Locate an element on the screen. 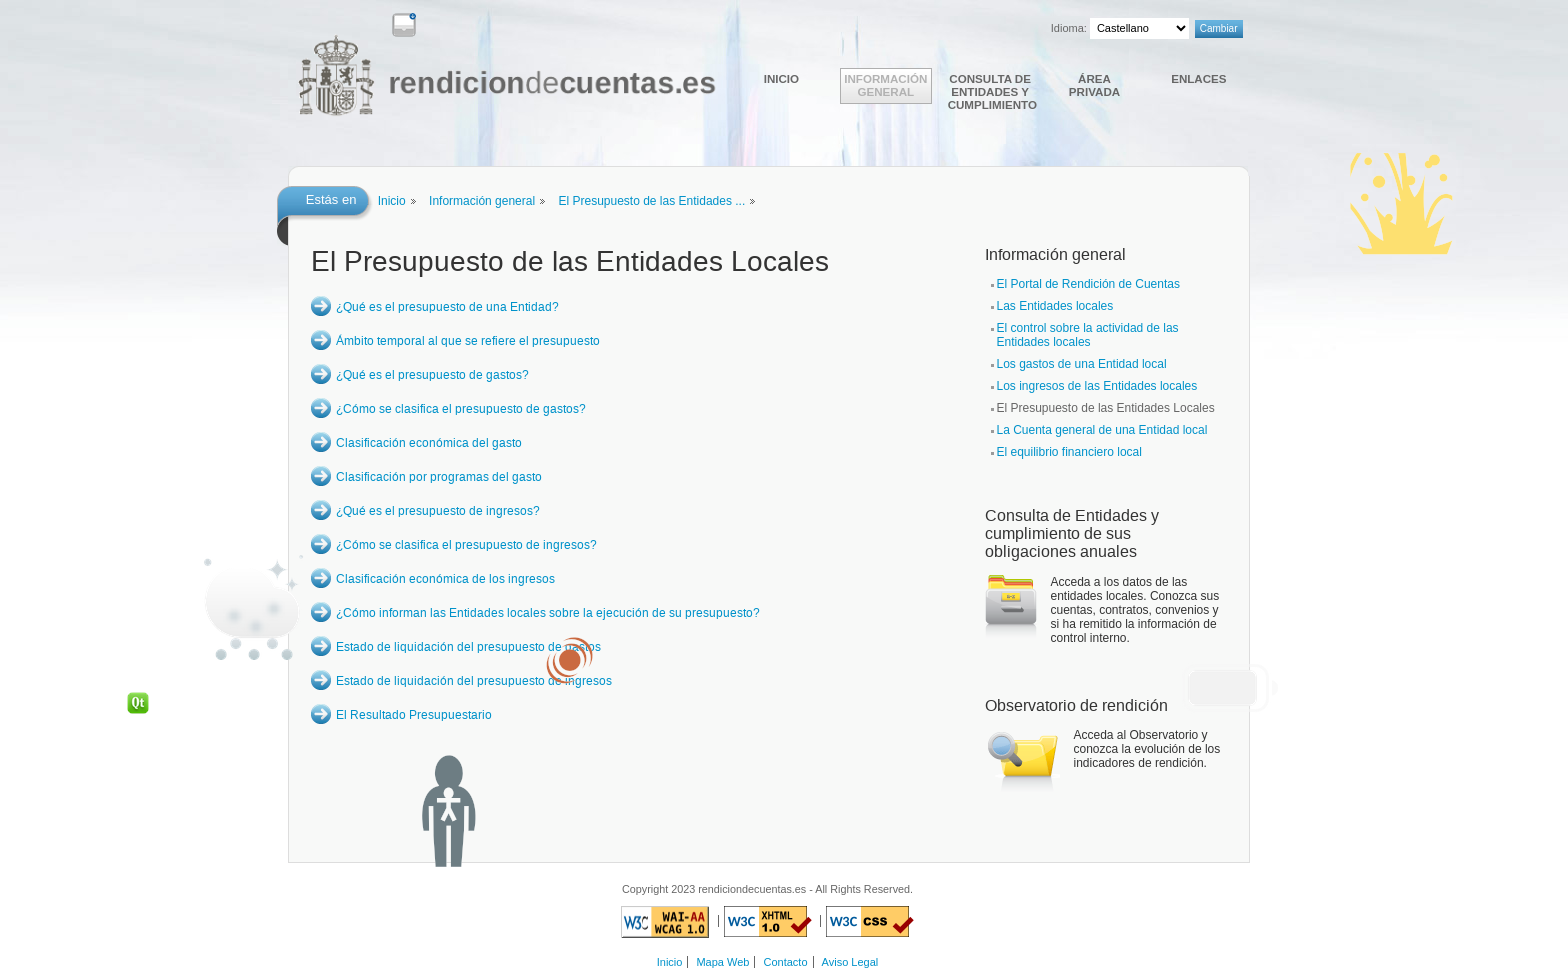 This screenshot has height=968, width=1568. open your email inbox is located at coordinates (404, 25).